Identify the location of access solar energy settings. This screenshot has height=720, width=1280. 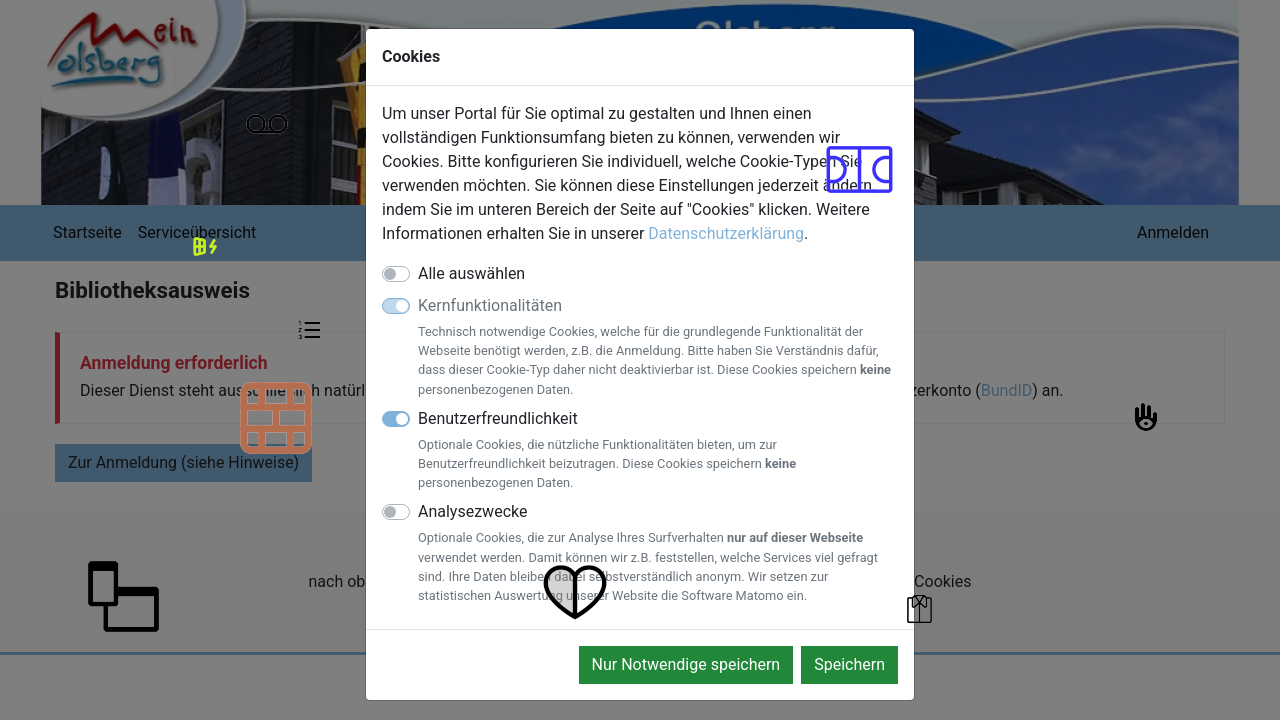
(204, 246).